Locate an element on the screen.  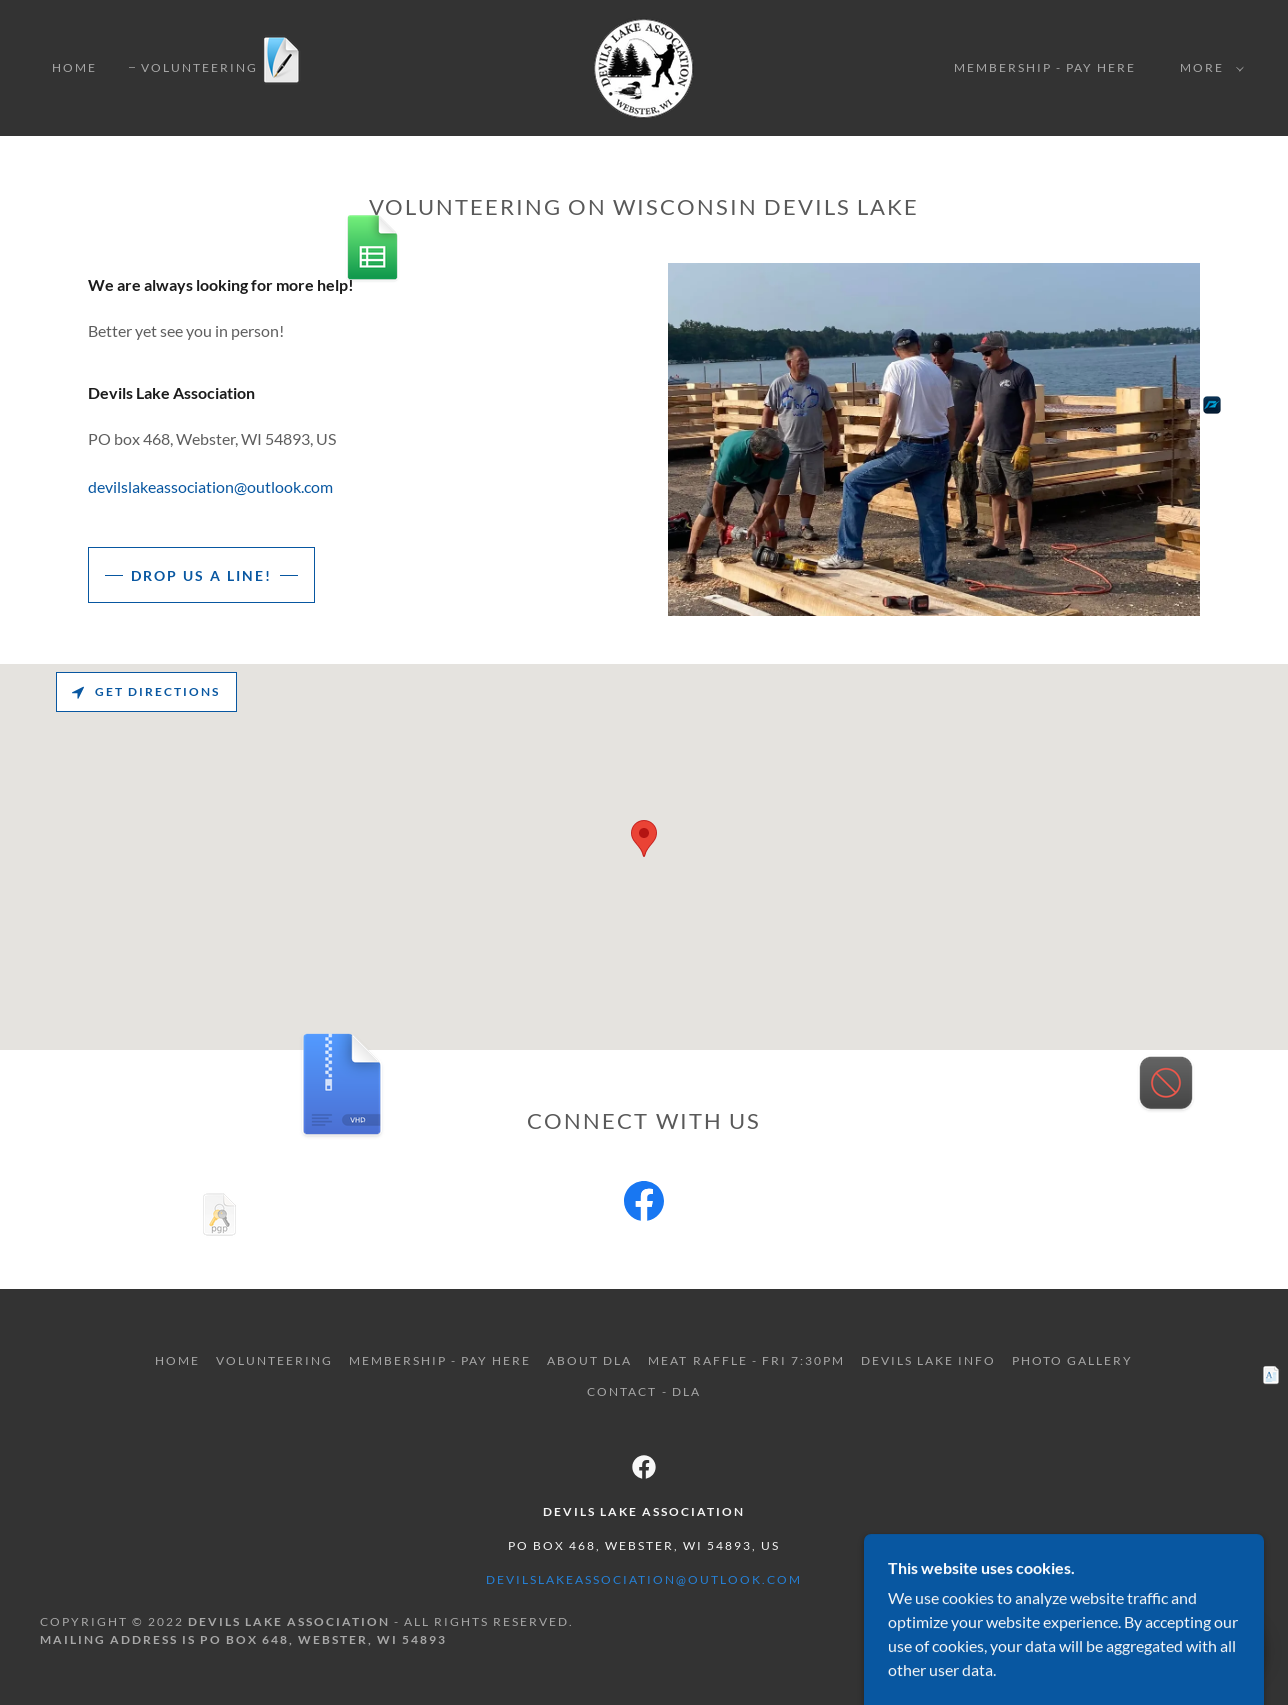
open a spreadsheet file is located at coordinates (372, 248).